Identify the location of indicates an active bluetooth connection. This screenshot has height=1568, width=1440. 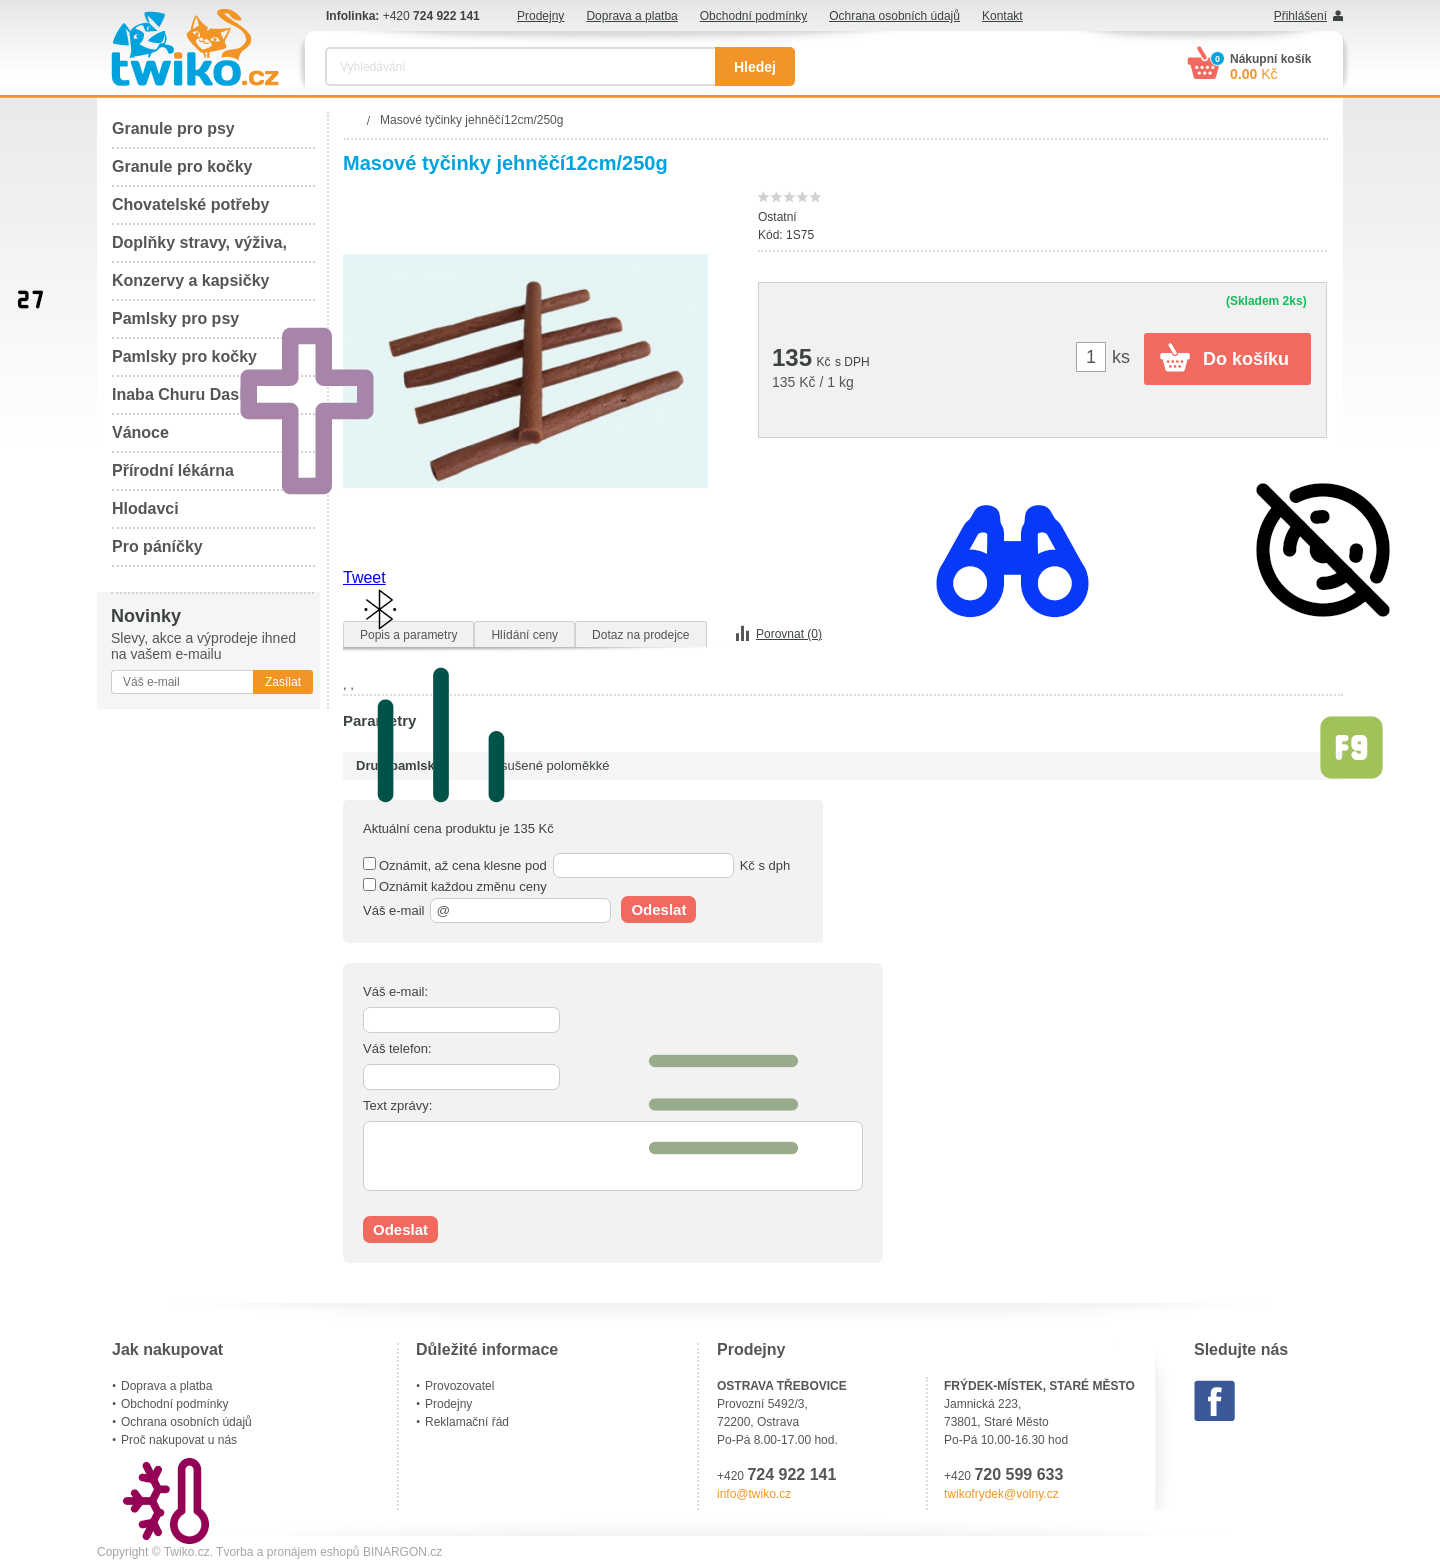
(379, 609).